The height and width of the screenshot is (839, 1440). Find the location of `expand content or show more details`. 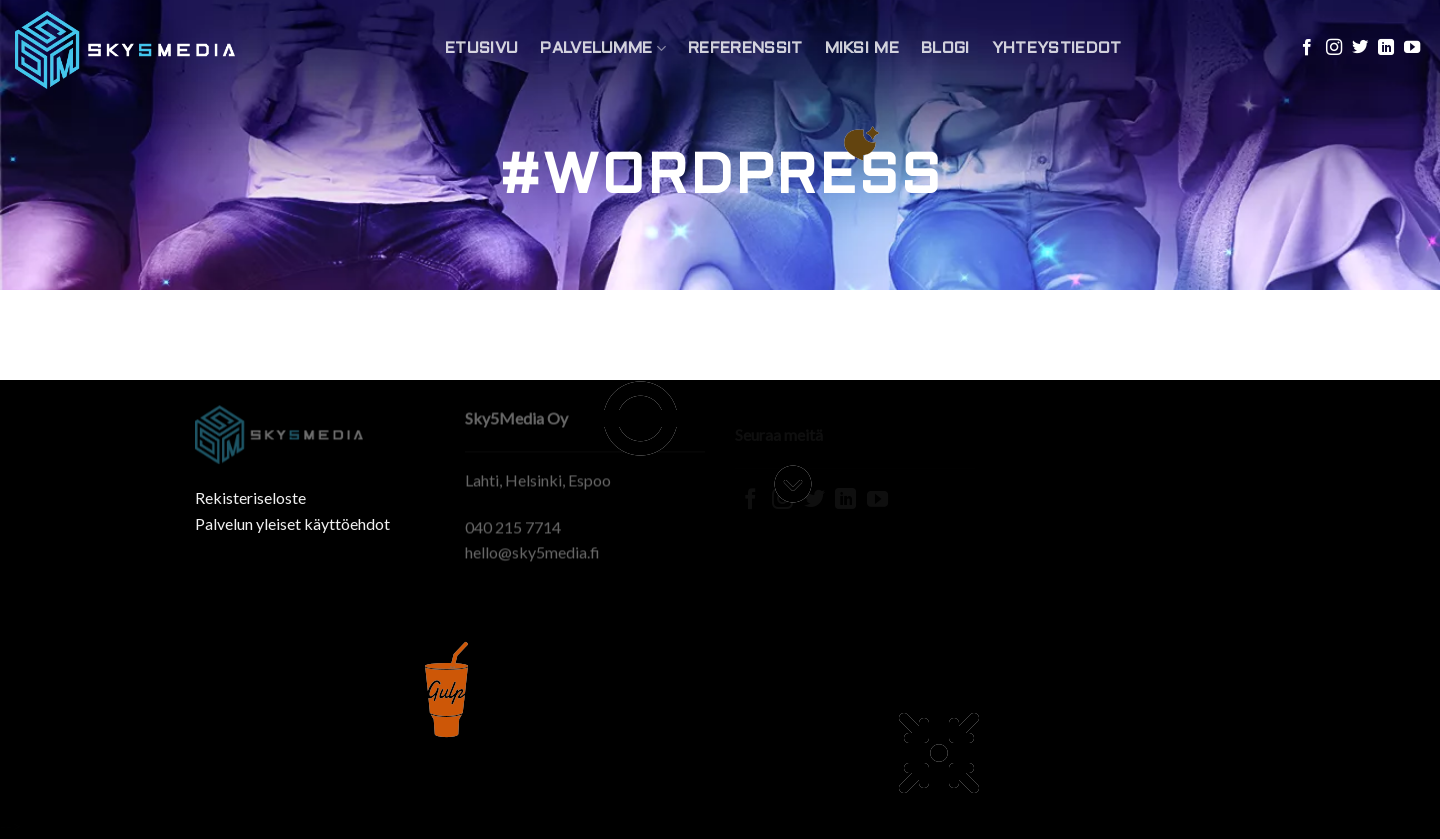

expand content or show more details is located at coordinates (793, 484).